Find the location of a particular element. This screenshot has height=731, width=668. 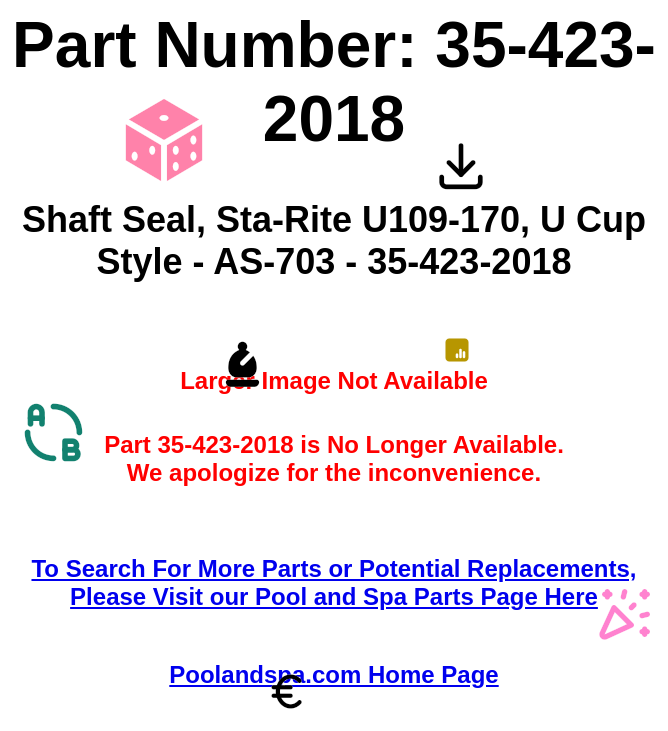

download a file to your device is located at coordinates (461, 165).